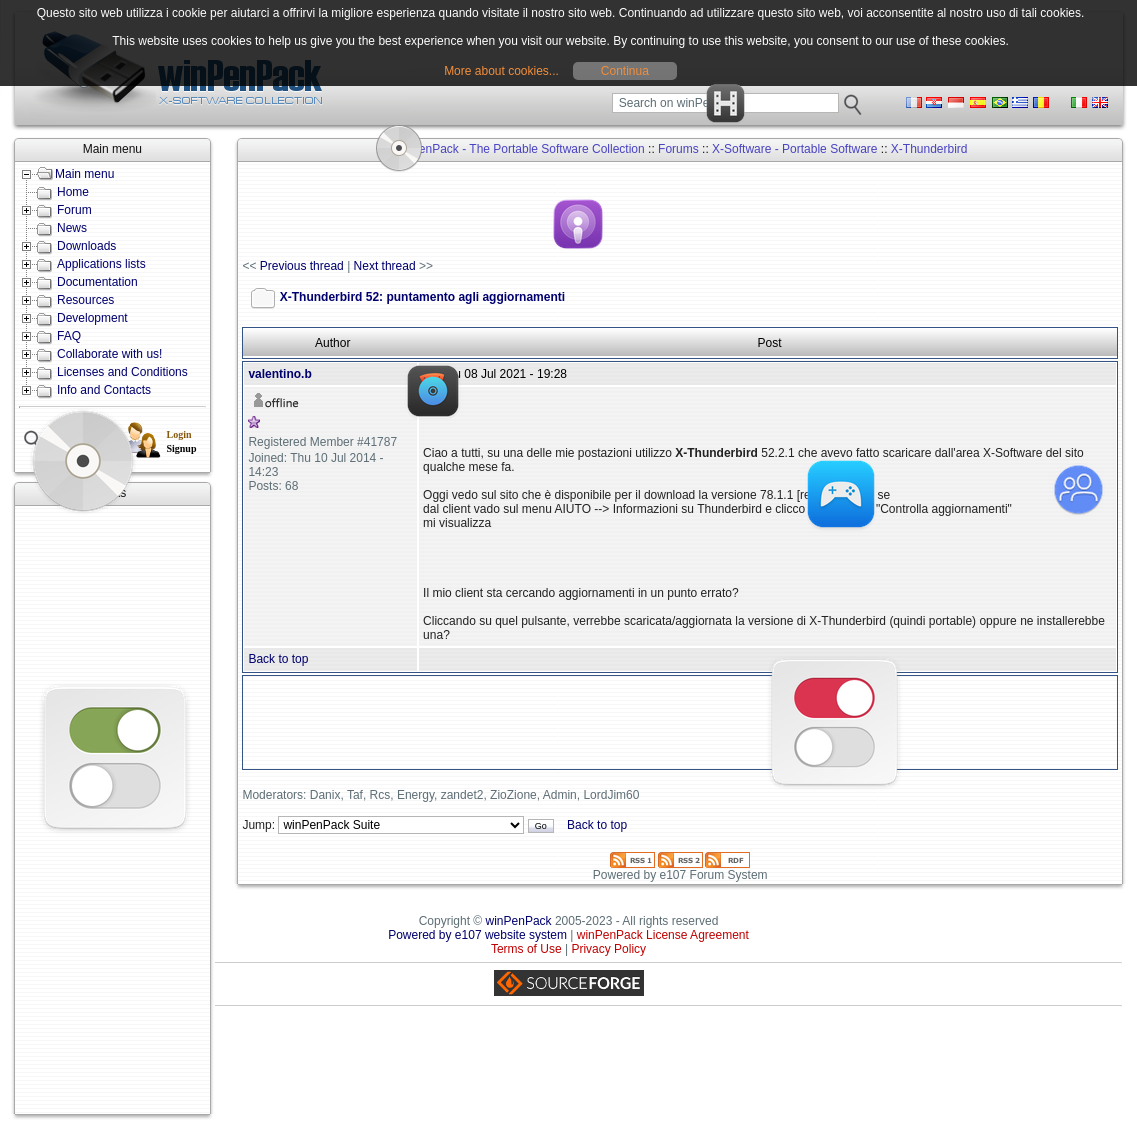 This screenshot has height=1122, width=1137. Describe the element at coordinates (399, 148) in the screenshot. I see `indicates a DVD-ROM drive or disc` at that location.